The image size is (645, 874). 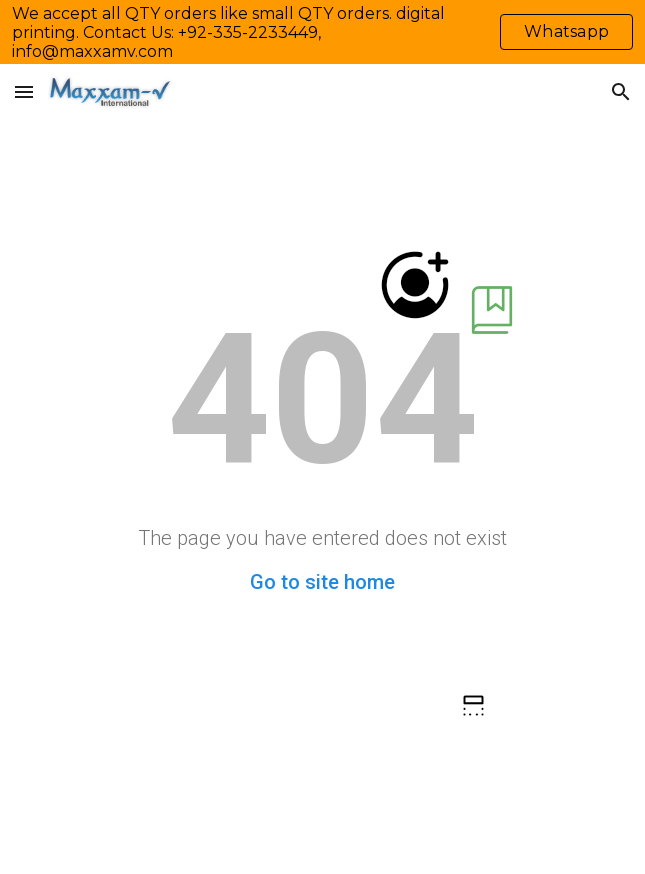 What do you see at coordinates (473, 705) in the screenshot?
I see `align content to top of container` at bounding box center [473, 705].